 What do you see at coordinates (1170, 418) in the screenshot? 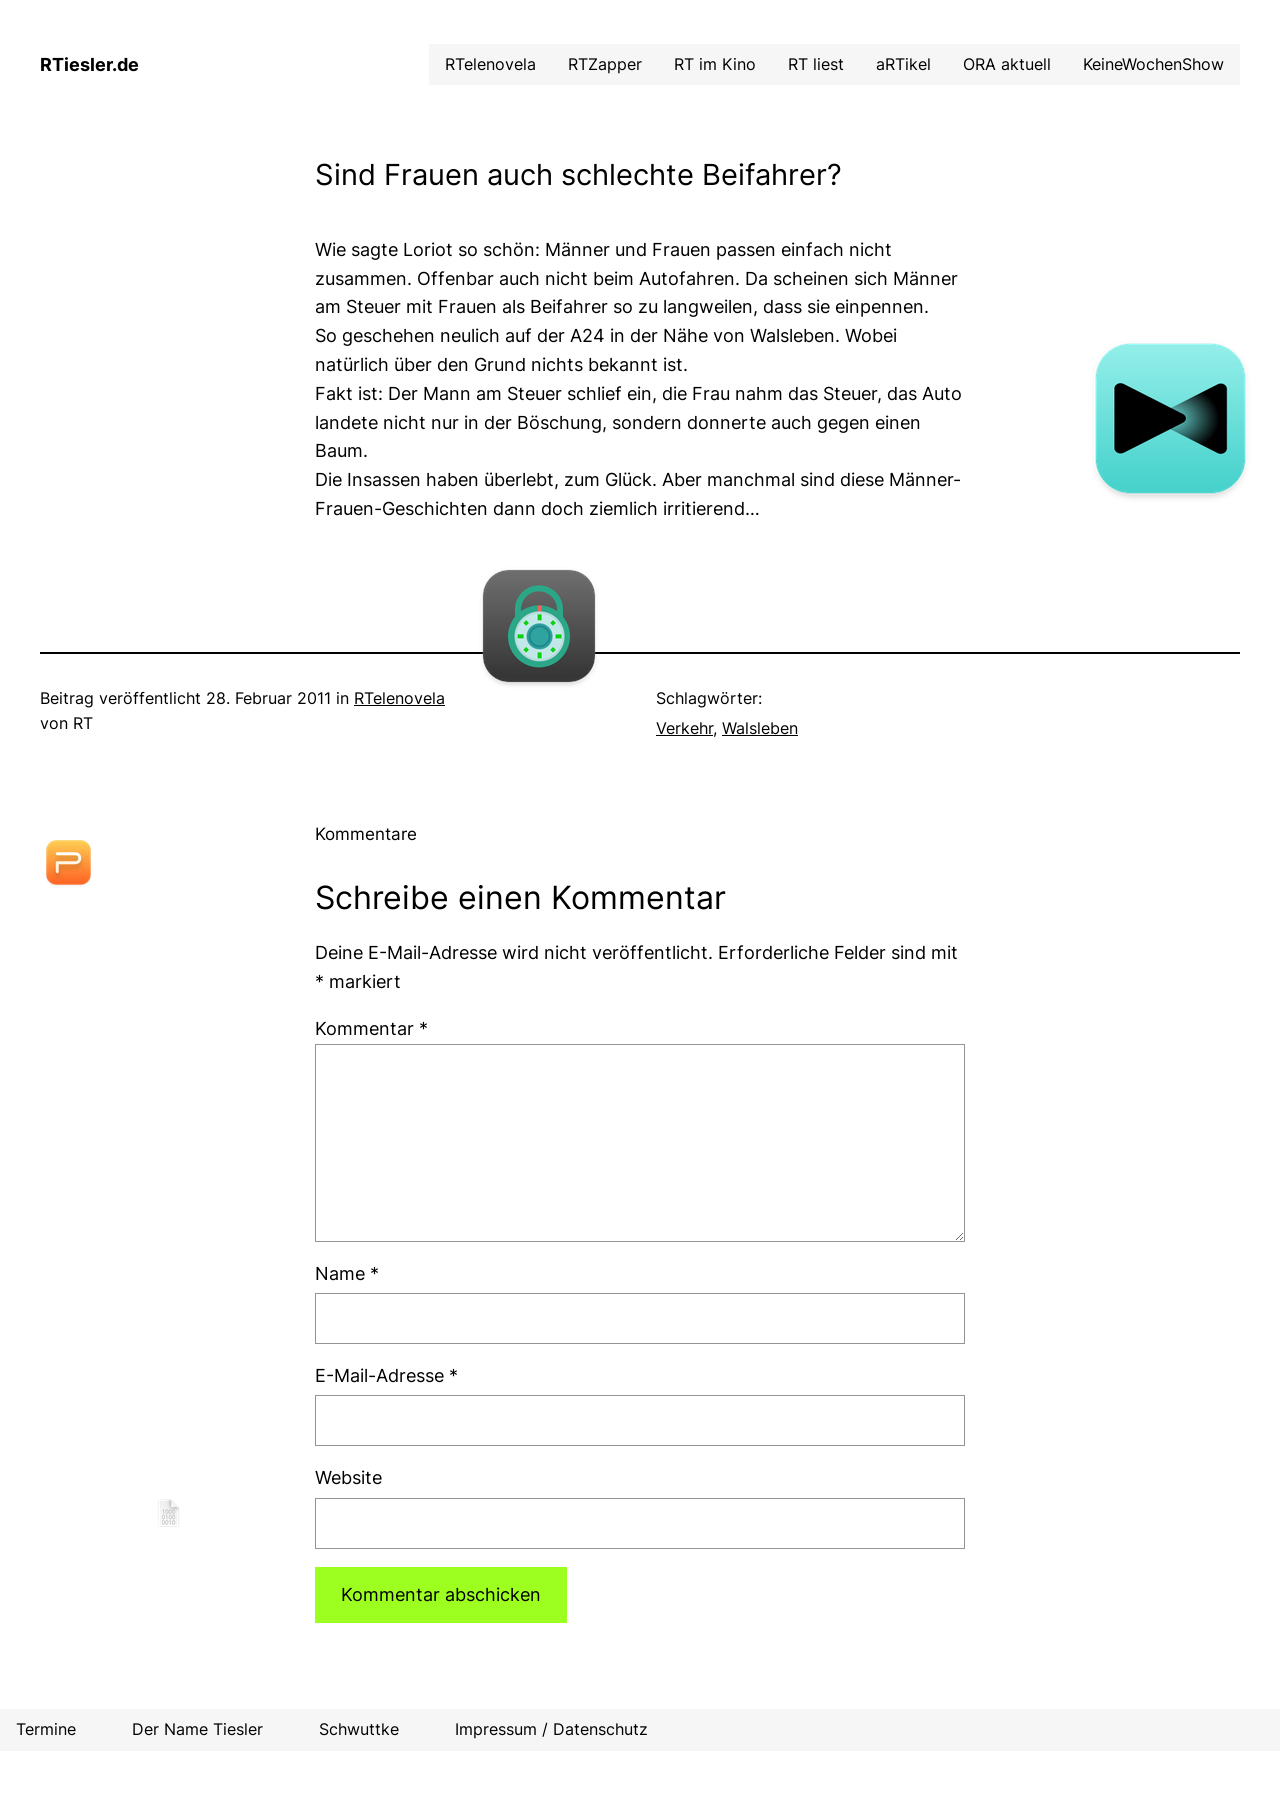
I see `open gitbutler version control app` at bounding box center [1170, 418].